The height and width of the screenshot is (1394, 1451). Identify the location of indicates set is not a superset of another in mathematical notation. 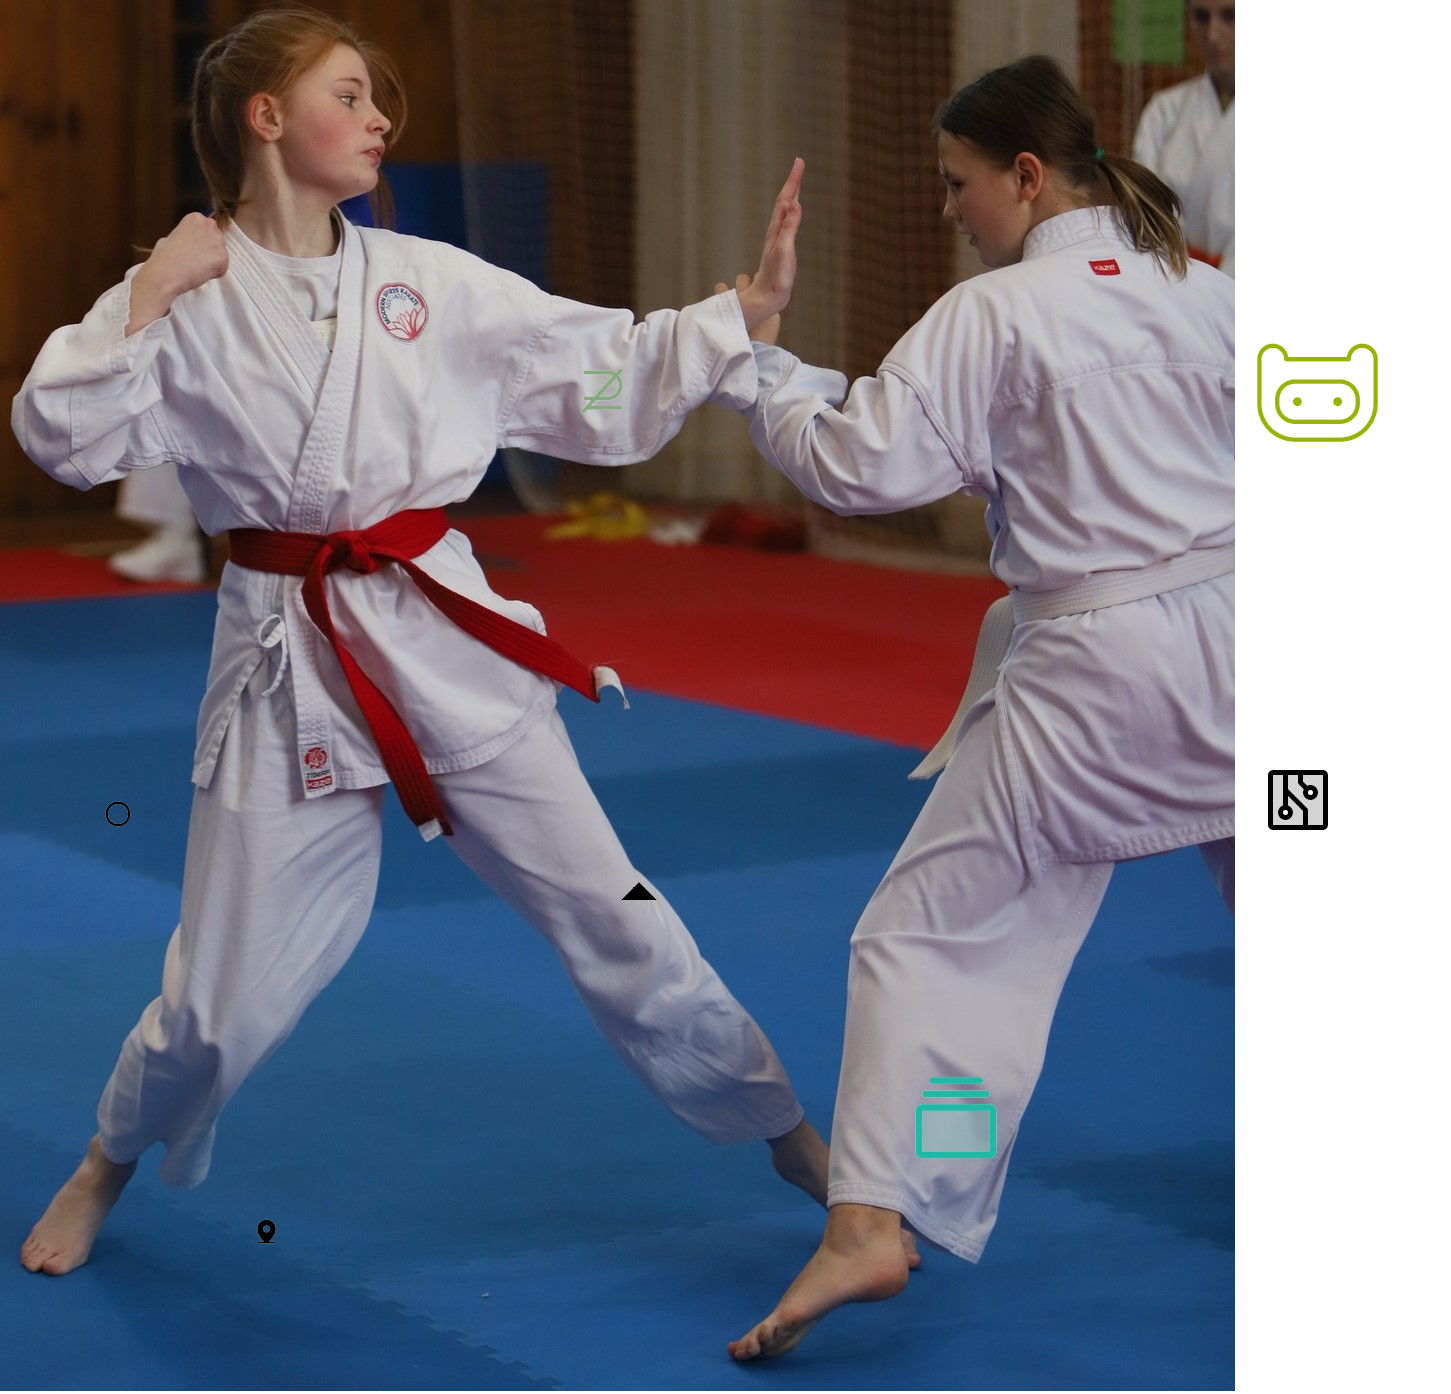
(602, 391).